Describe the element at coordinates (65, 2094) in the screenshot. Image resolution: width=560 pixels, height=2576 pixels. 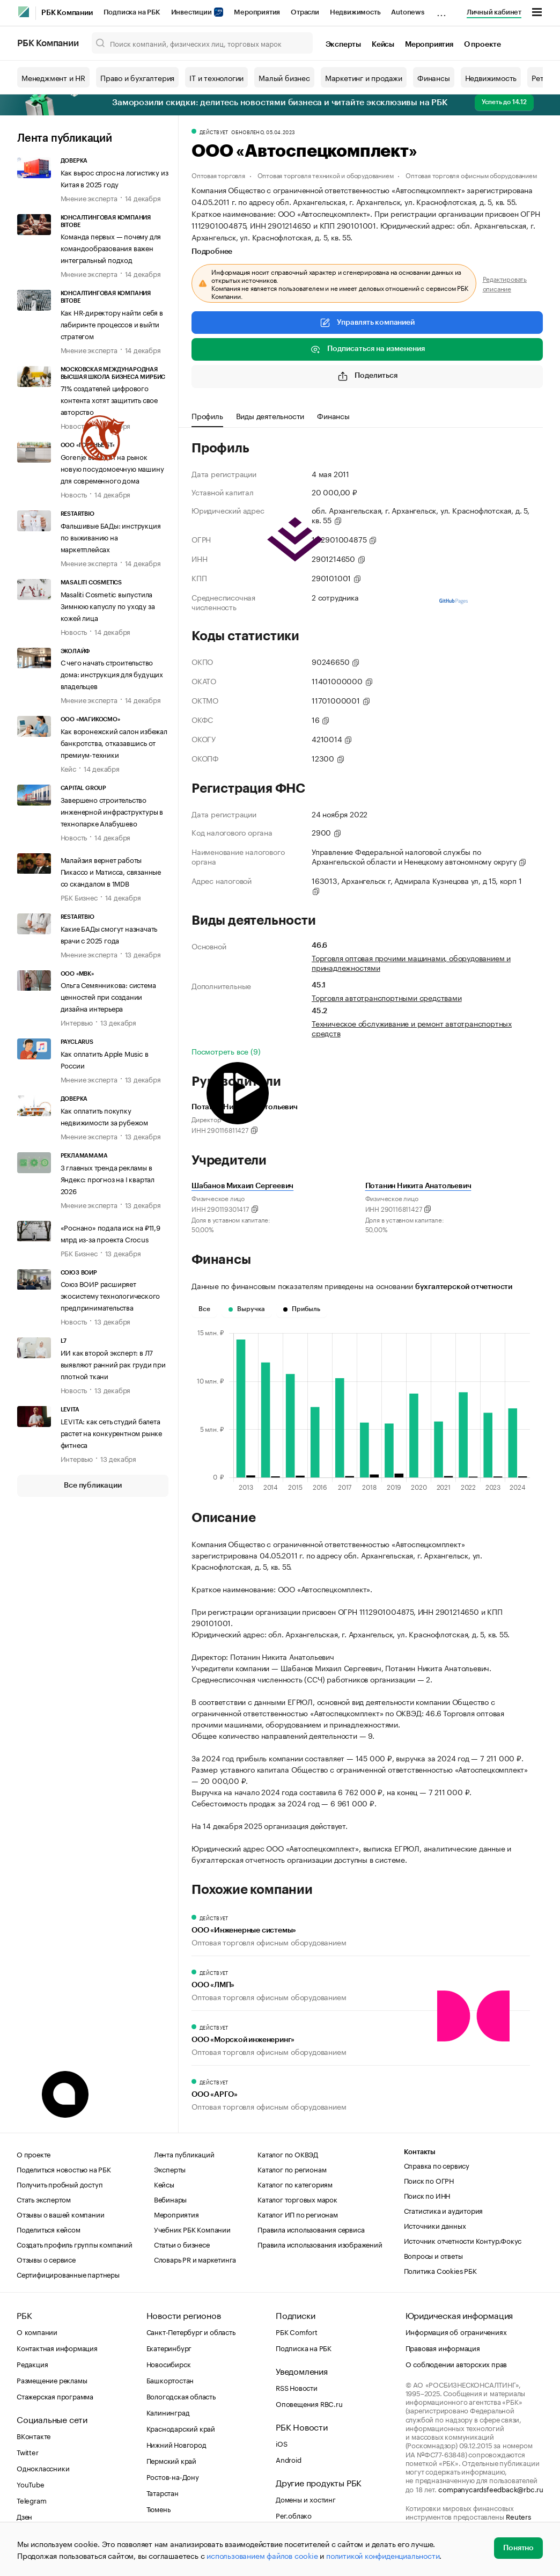
I see `open chatwoot customer support platform` at that location.